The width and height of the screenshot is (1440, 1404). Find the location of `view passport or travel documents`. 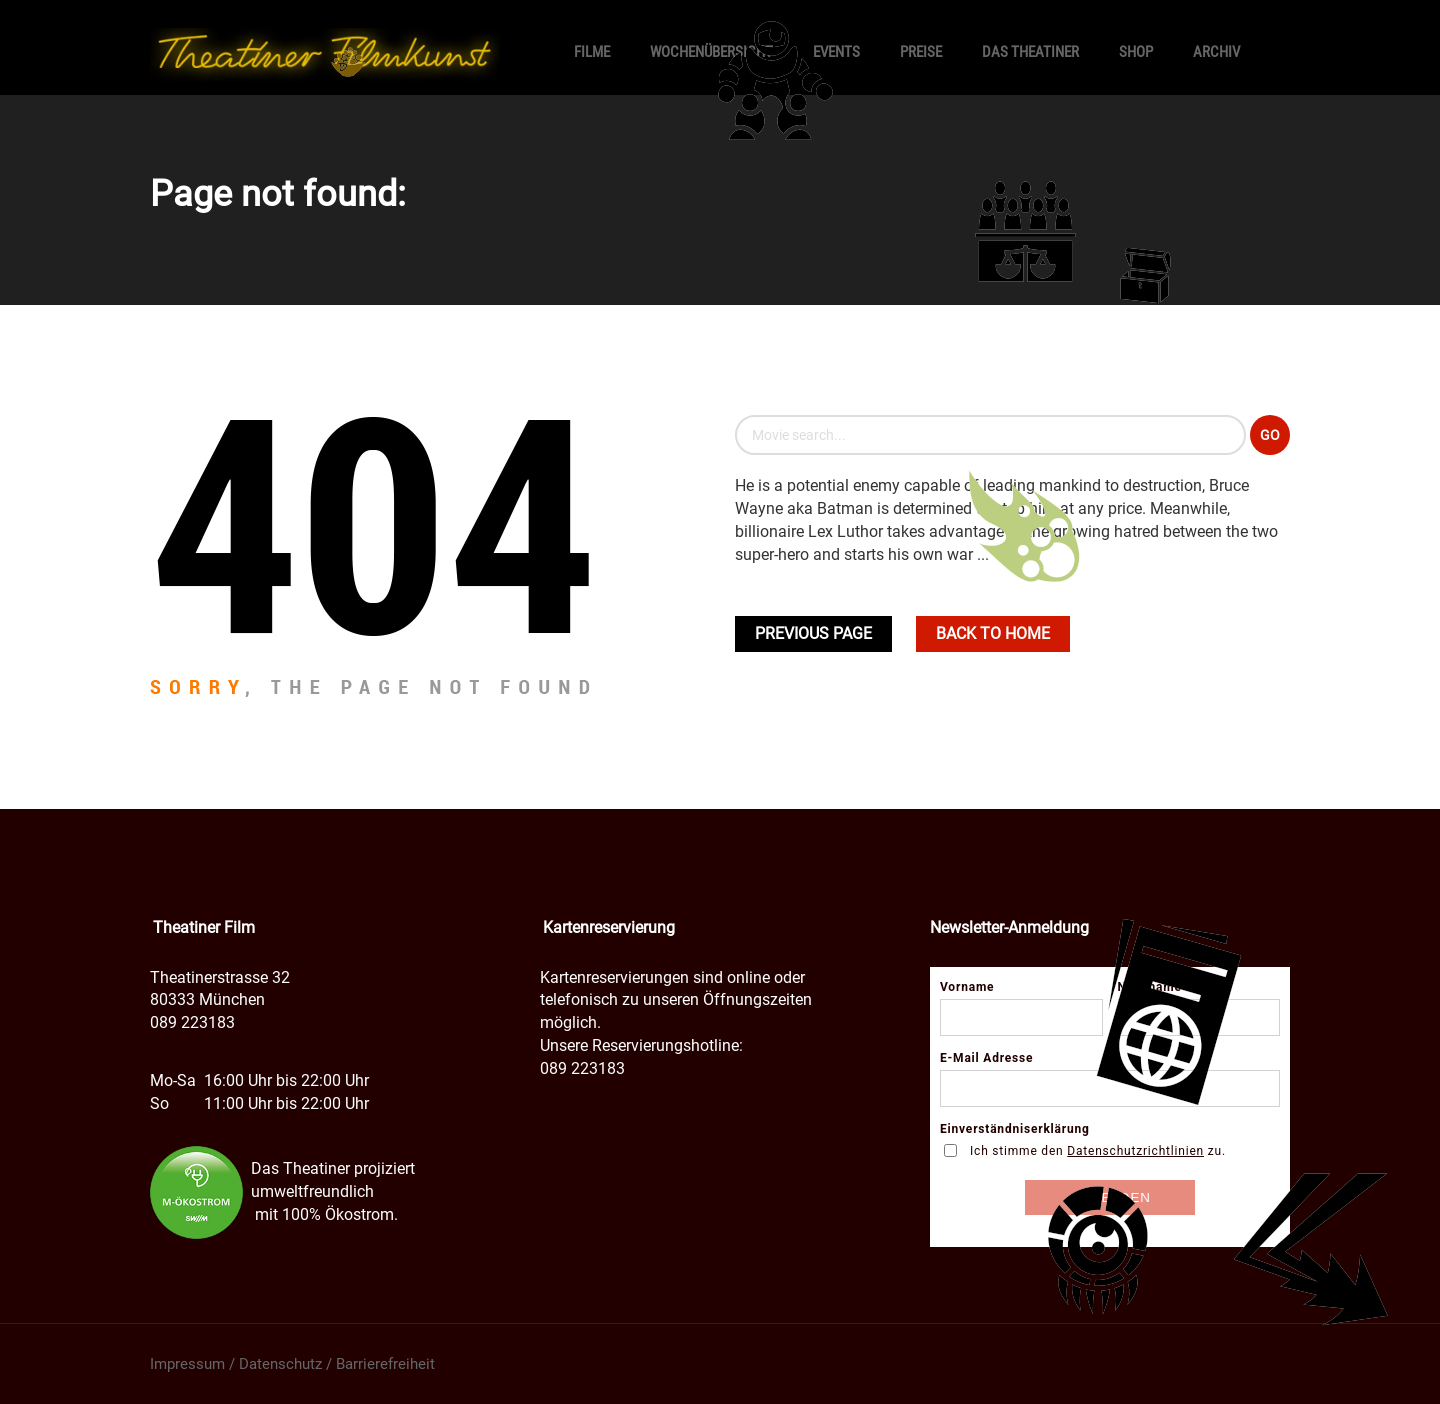

view passport or travel documents is located at coordinates (1169, 1012).